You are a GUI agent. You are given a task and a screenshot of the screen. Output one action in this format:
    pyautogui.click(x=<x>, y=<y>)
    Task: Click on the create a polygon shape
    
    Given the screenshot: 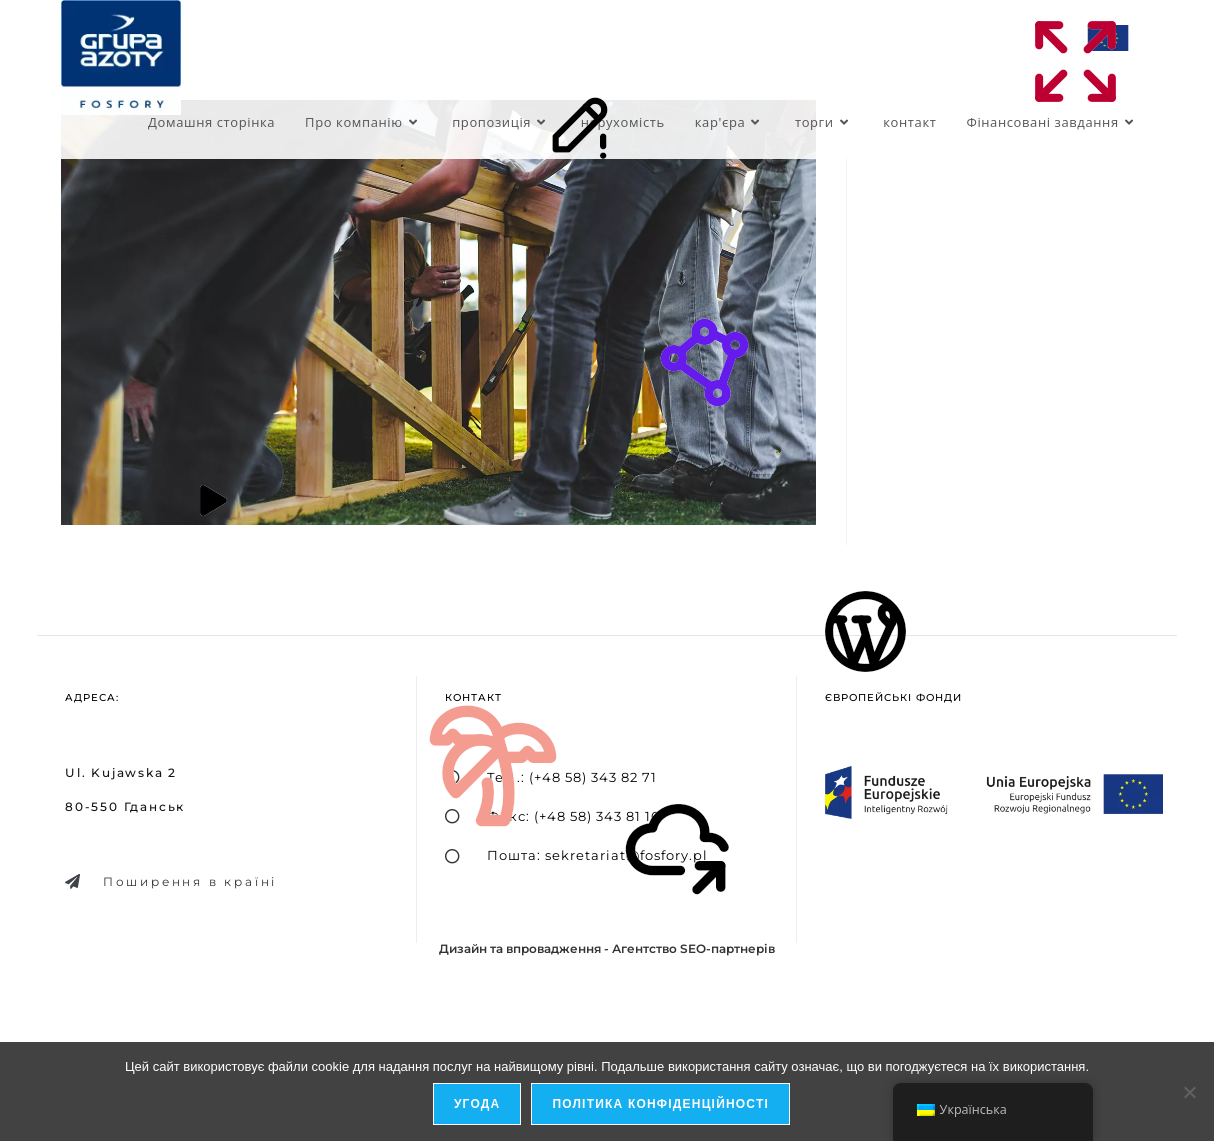 What is the action you would take?
    pyautogui.click(x=704, y=362)
    